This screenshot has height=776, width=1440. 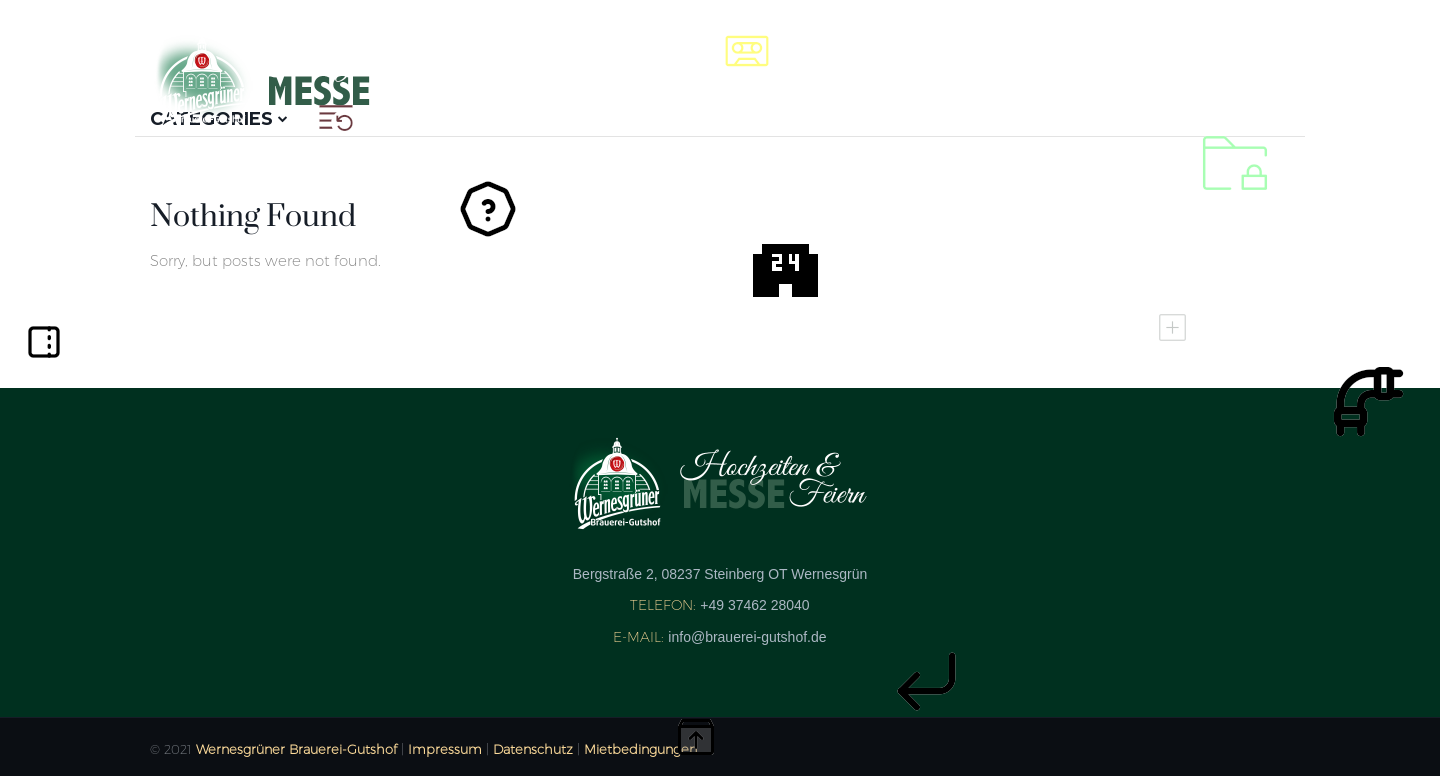 What do you see at coordinates (785, 270) in the screenshot?
I see `find nearby convenience stores` at bounding box center [785, 270].